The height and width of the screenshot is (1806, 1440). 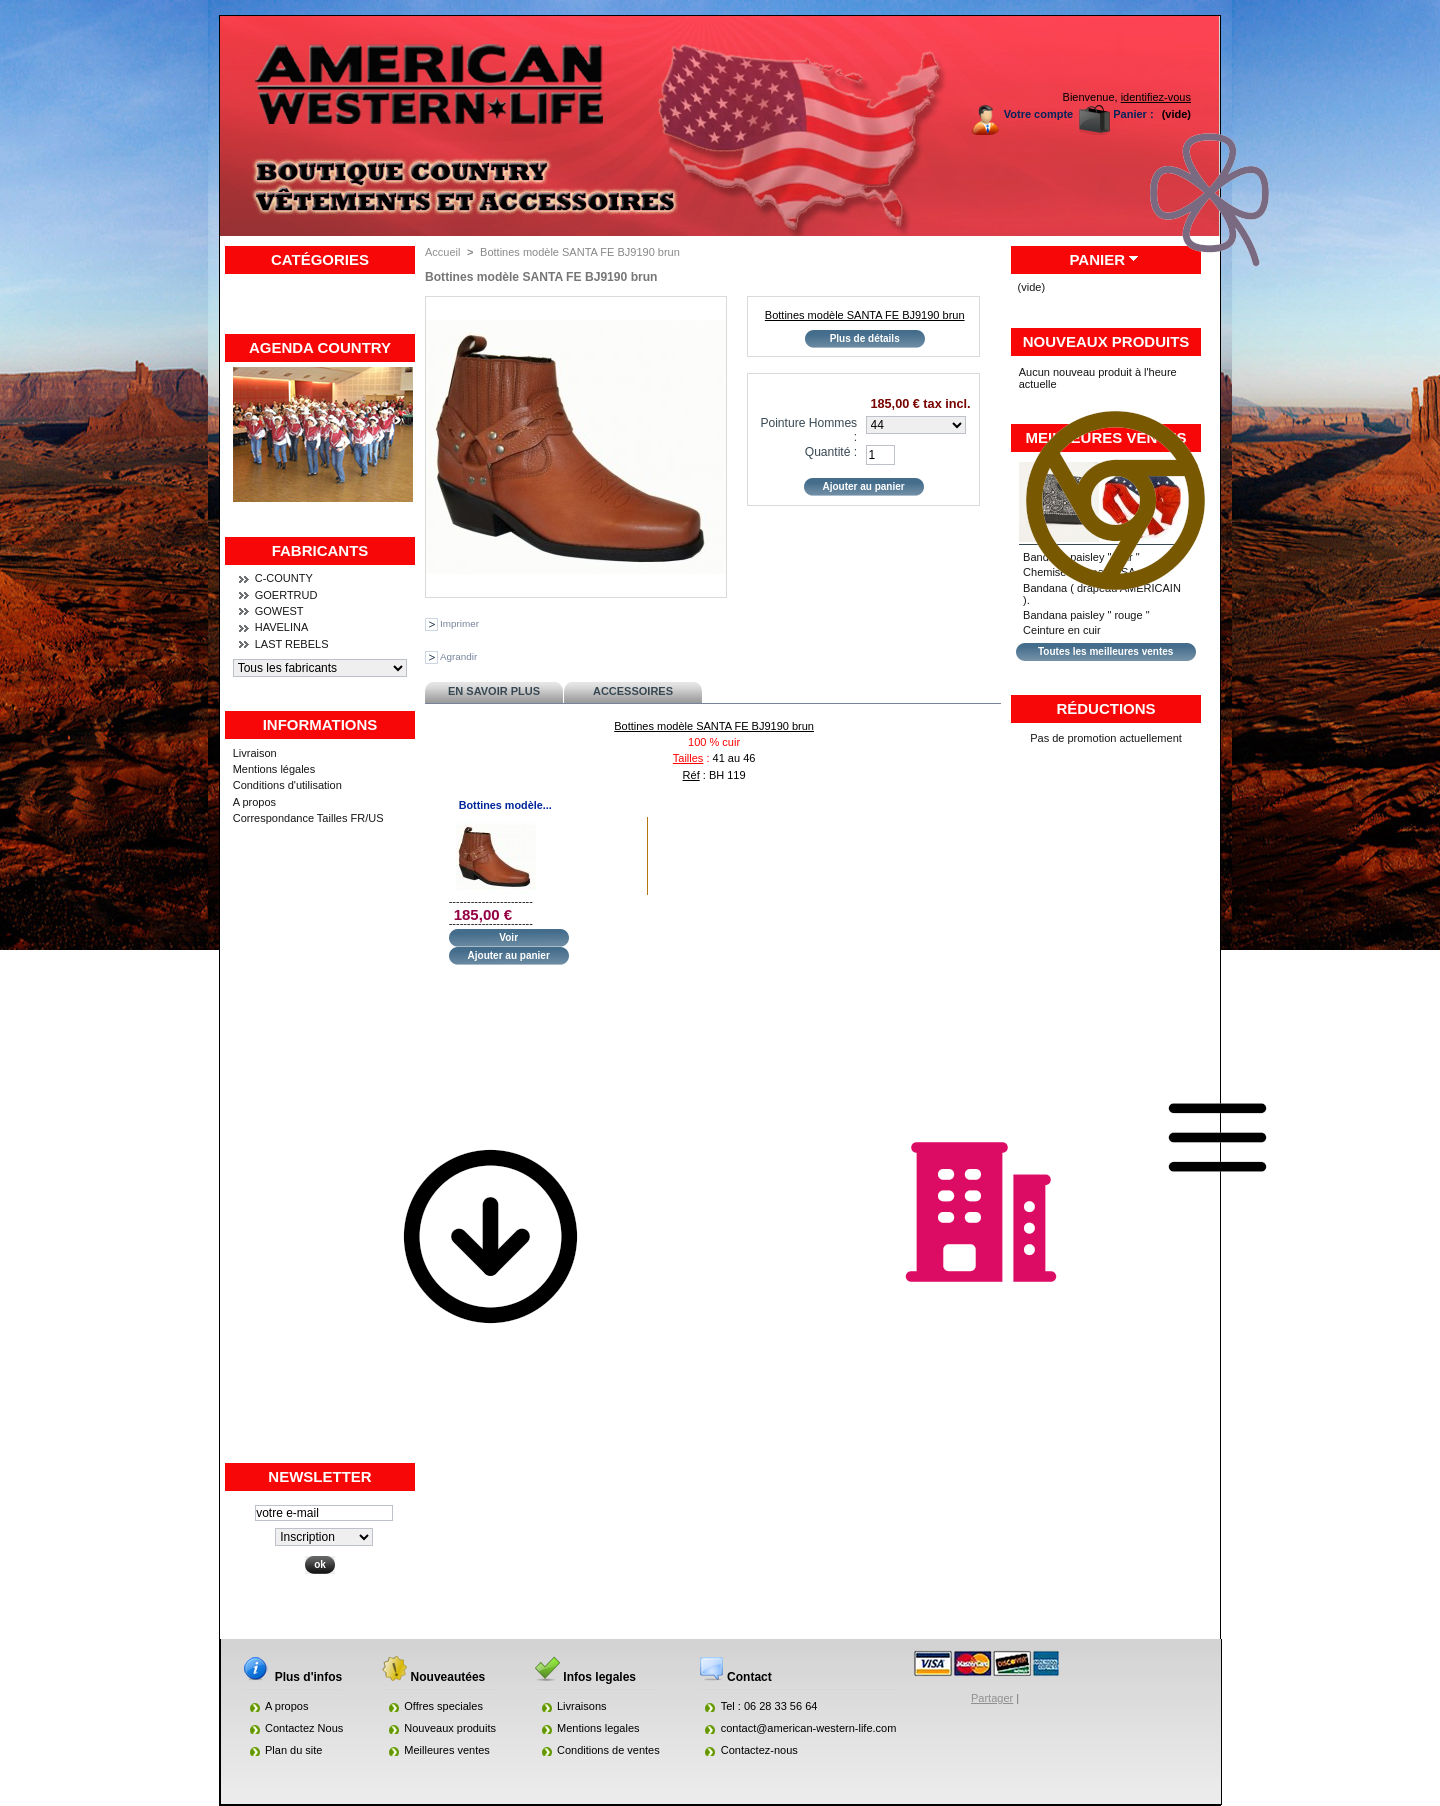 What do you see at coordinates (981, 1212) in the screenshot?
I see `view office or workplace location` at bounding box center [981, 1212].